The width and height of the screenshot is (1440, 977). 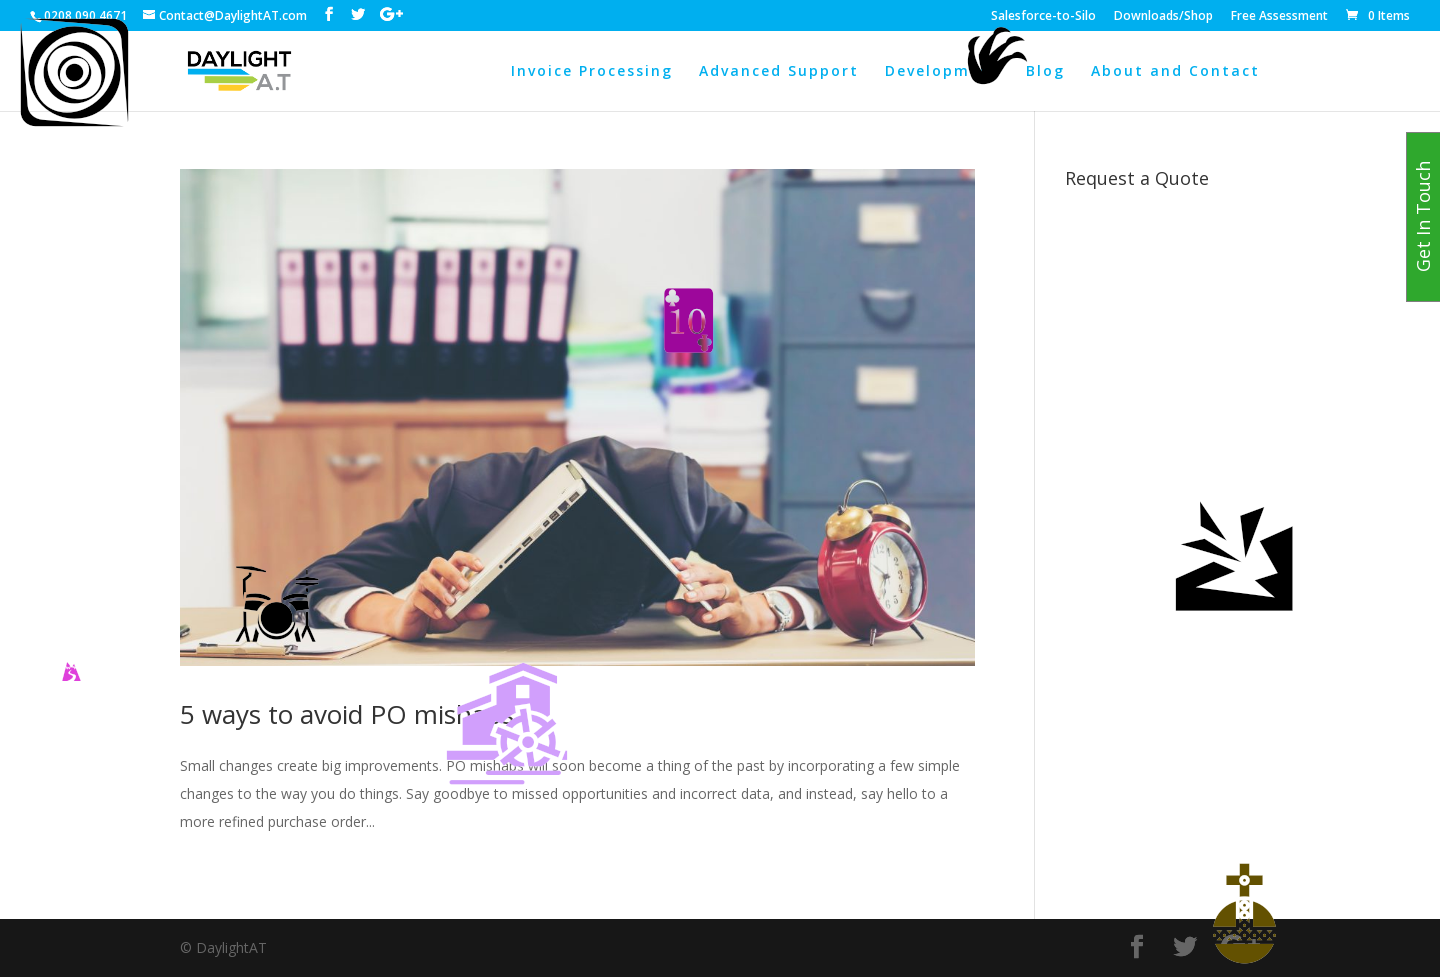 What do you see at coordinates (688, 320) in the screenshot?
I see `ten of clubs playing card` at bounding box center [688, 320].